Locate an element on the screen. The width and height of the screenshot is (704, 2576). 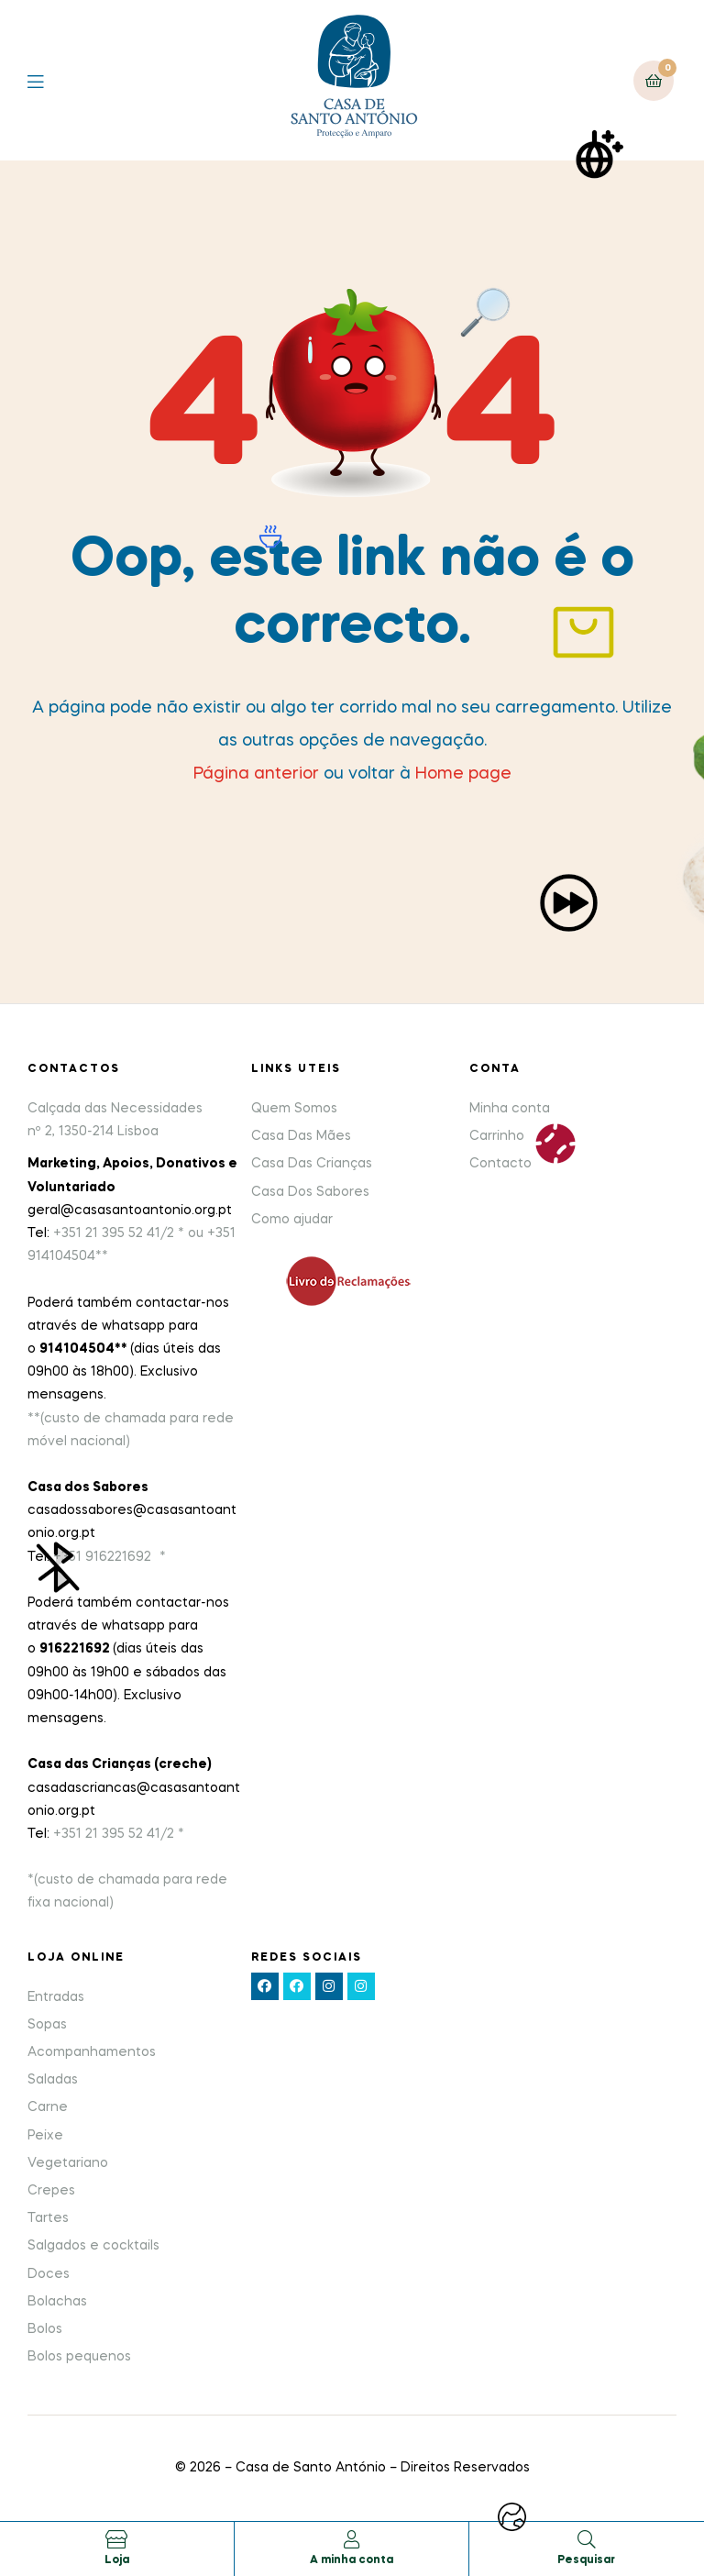
skip forward or fast-forward media playback is located at coordinates (568, 902).